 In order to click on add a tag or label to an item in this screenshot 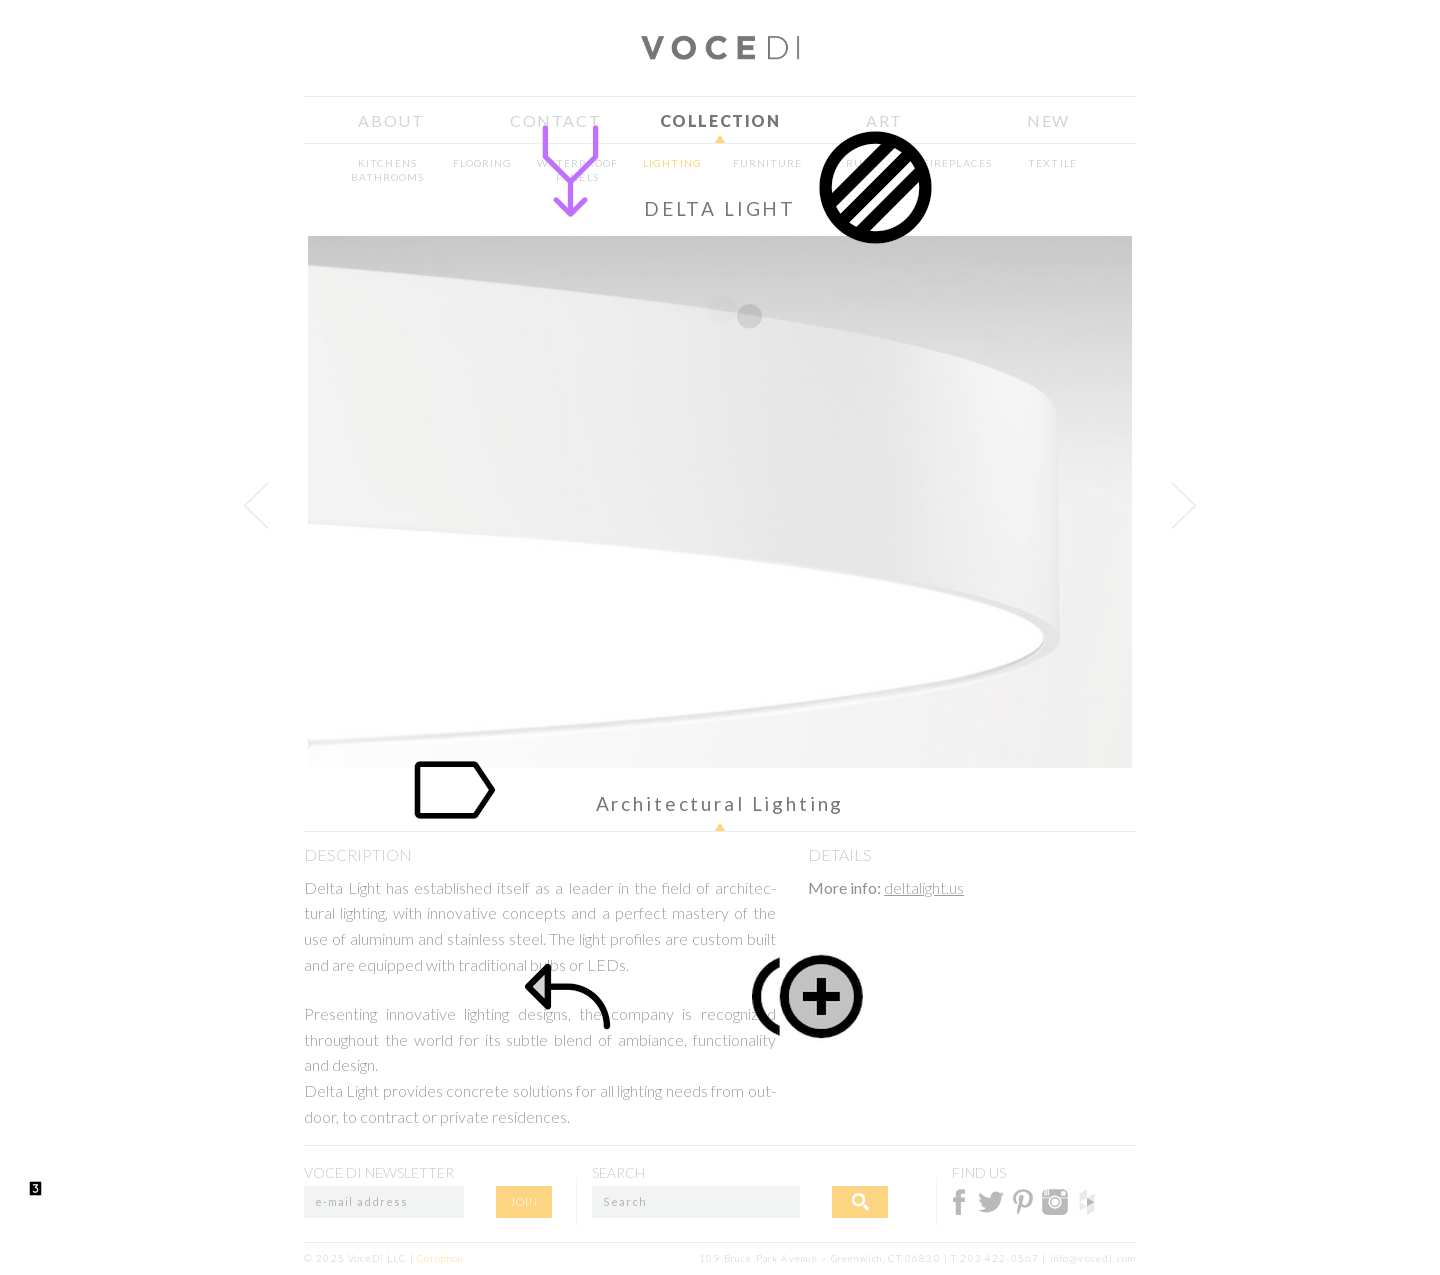, I will do `click(452, 790)`.